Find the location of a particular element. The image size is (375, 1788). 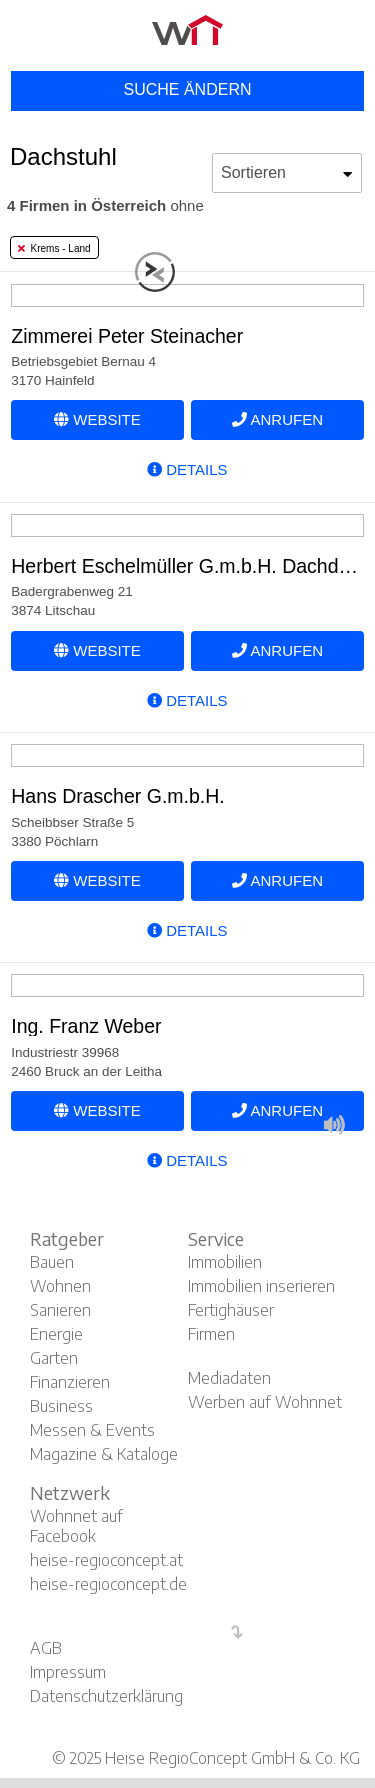

open remmina remote desktop client is located at coordinates (155, 272).